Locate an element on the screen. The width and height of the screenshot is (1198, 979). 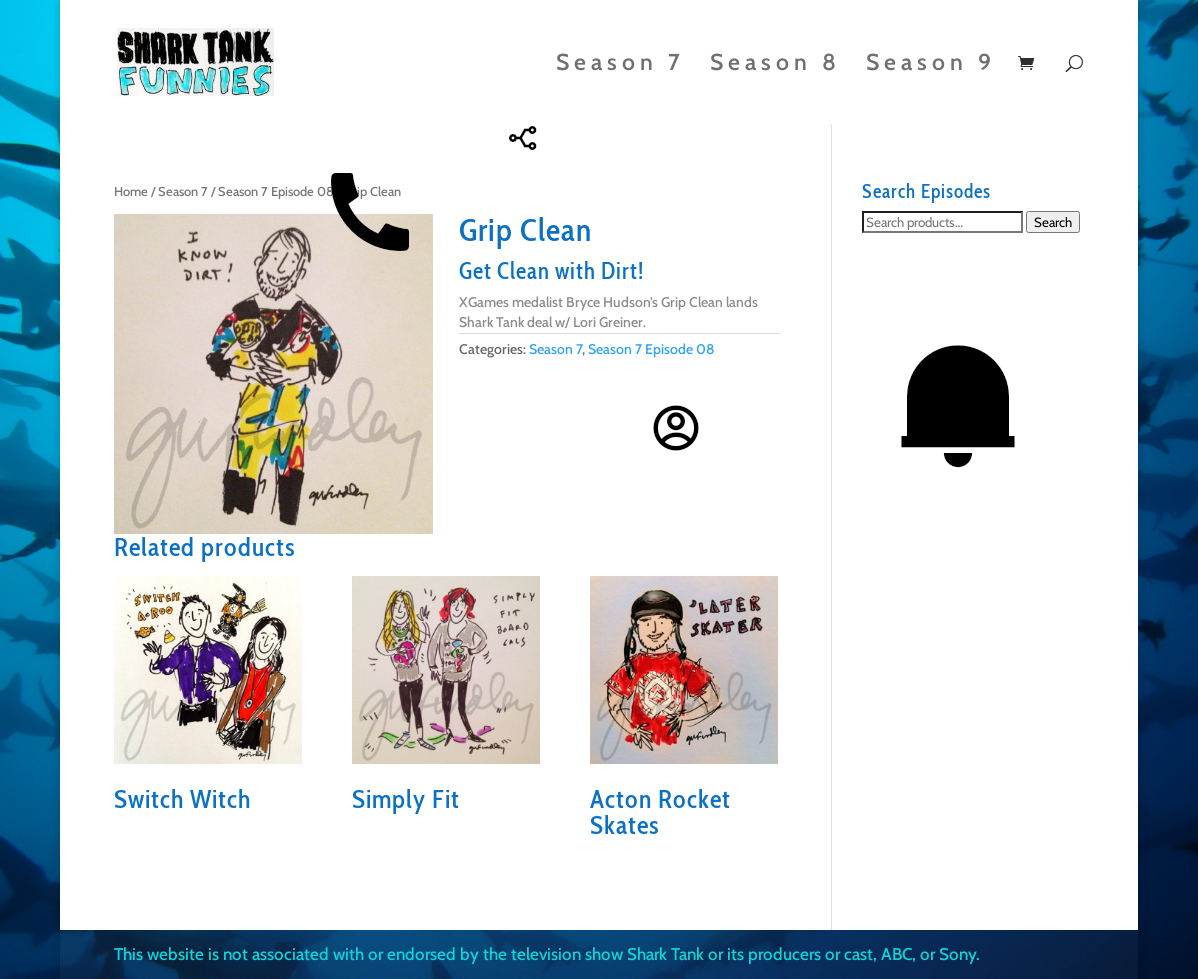
view your notifications is located at coordinates (958, 402).